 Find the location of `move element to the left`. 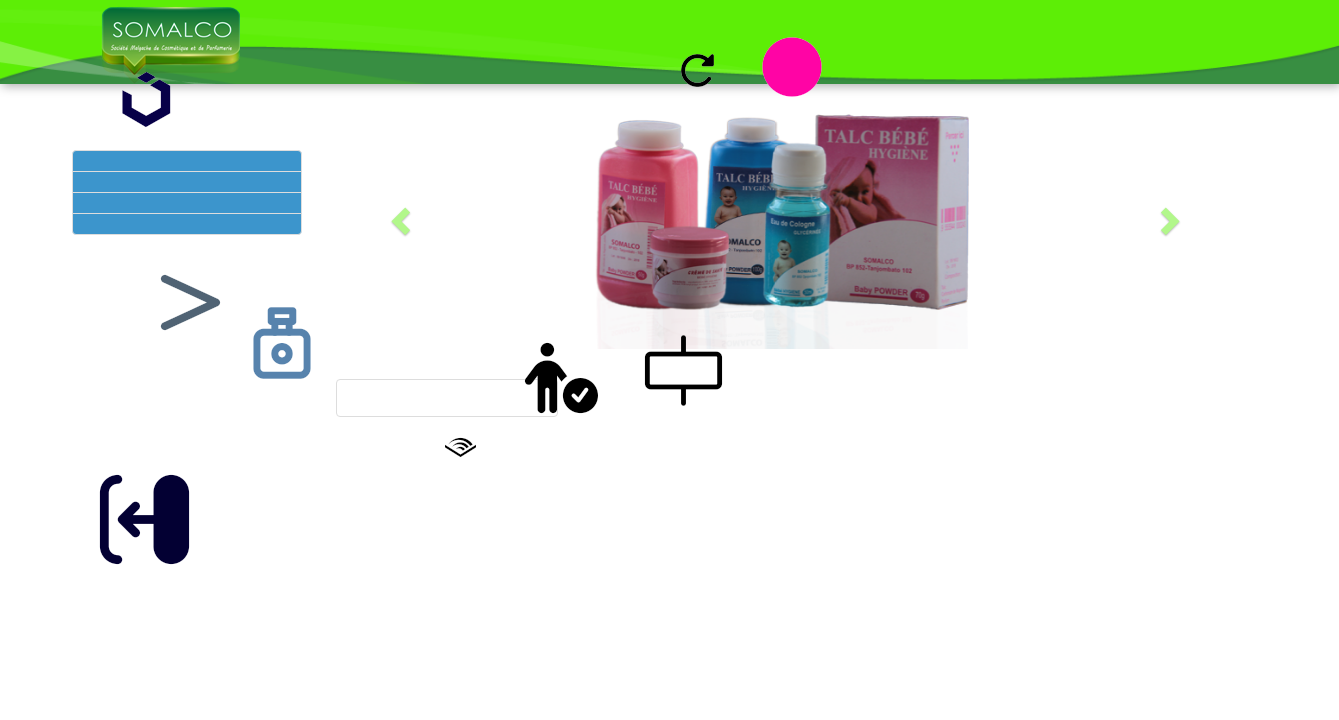

move element to the left is located at coordinates (144, 519).